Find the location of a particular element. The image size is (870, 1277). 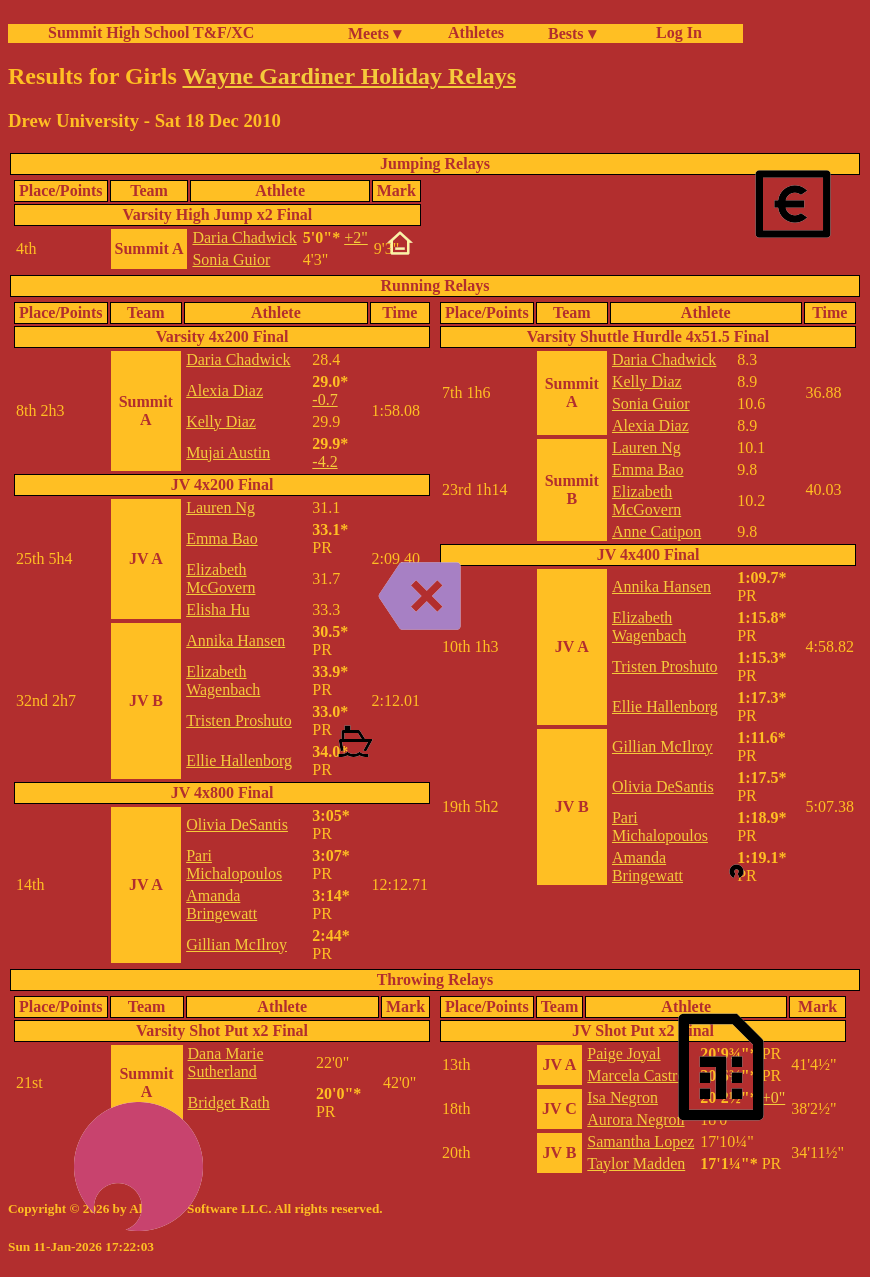

view euro currency settings is located at coordinates (793, 204).